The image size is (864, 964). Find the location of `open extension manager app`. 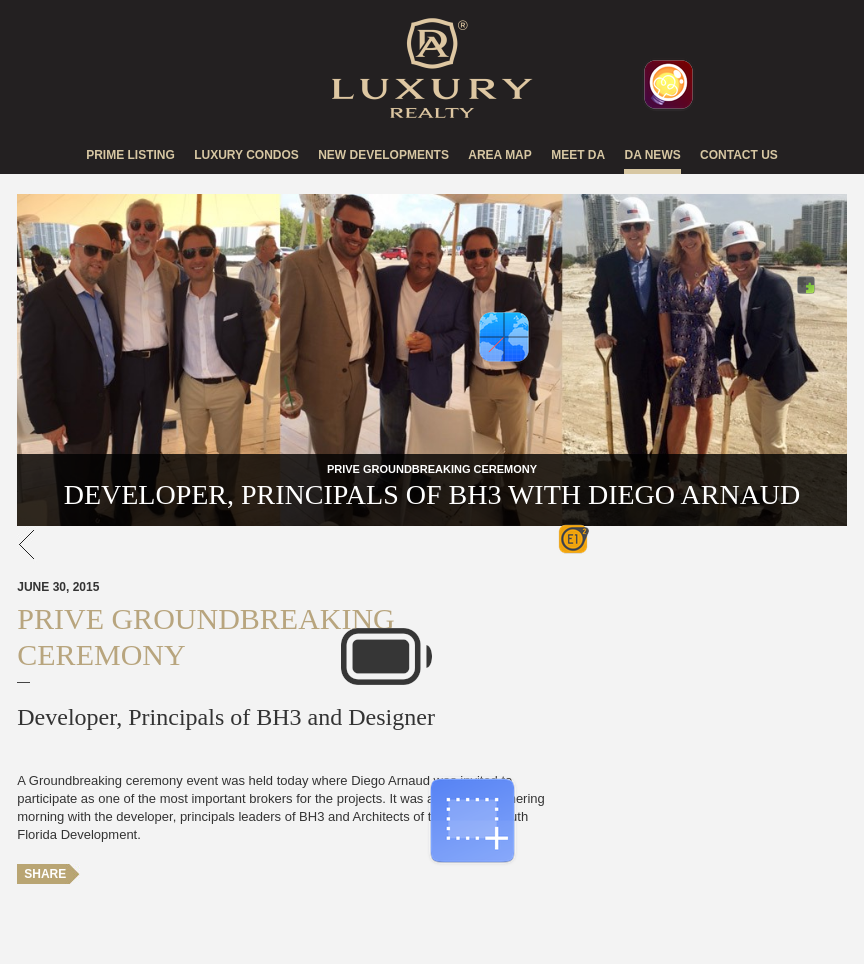

open extension manager app is located at coordinates (806, 285).